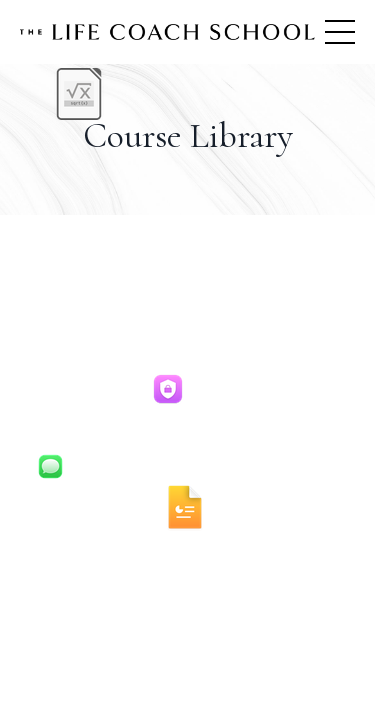 This screenshot has height=720, width=375. What do you see at coordinates (79, 94) in the screenshot?
I see `open a libreoffice math formula document` at bounding box center [79, 94].